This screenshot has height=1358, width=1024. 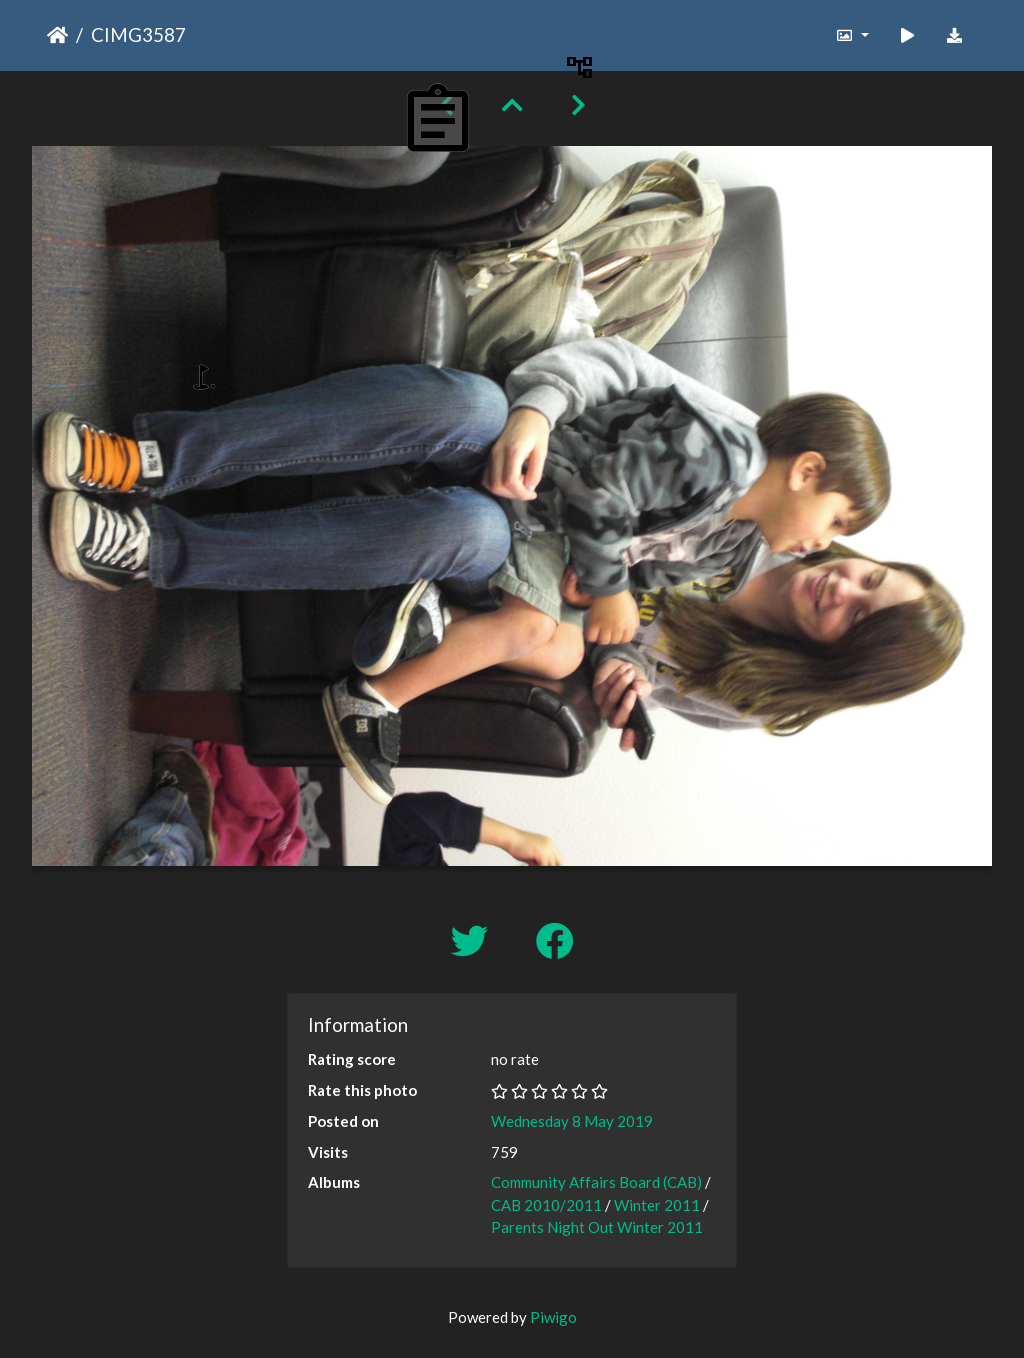 I want to click on view assigned tasks or assignments, so click(x=438, y=121).